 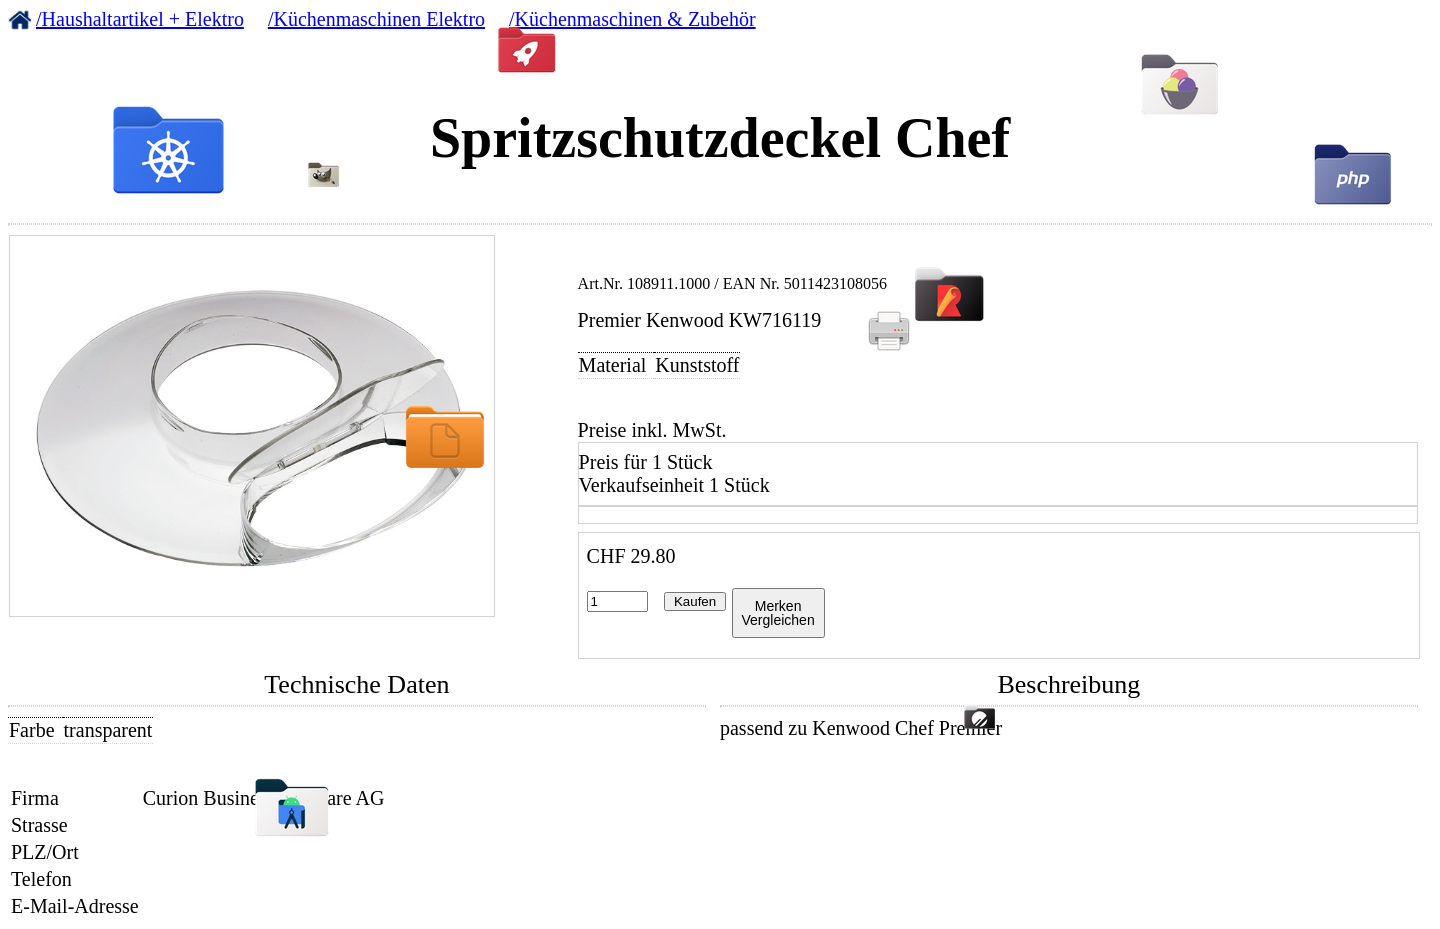 What do you see at coordinates (949, 296) in the screenshot?
I see `open rollup.js project folder` at bounding box center [949, 296].